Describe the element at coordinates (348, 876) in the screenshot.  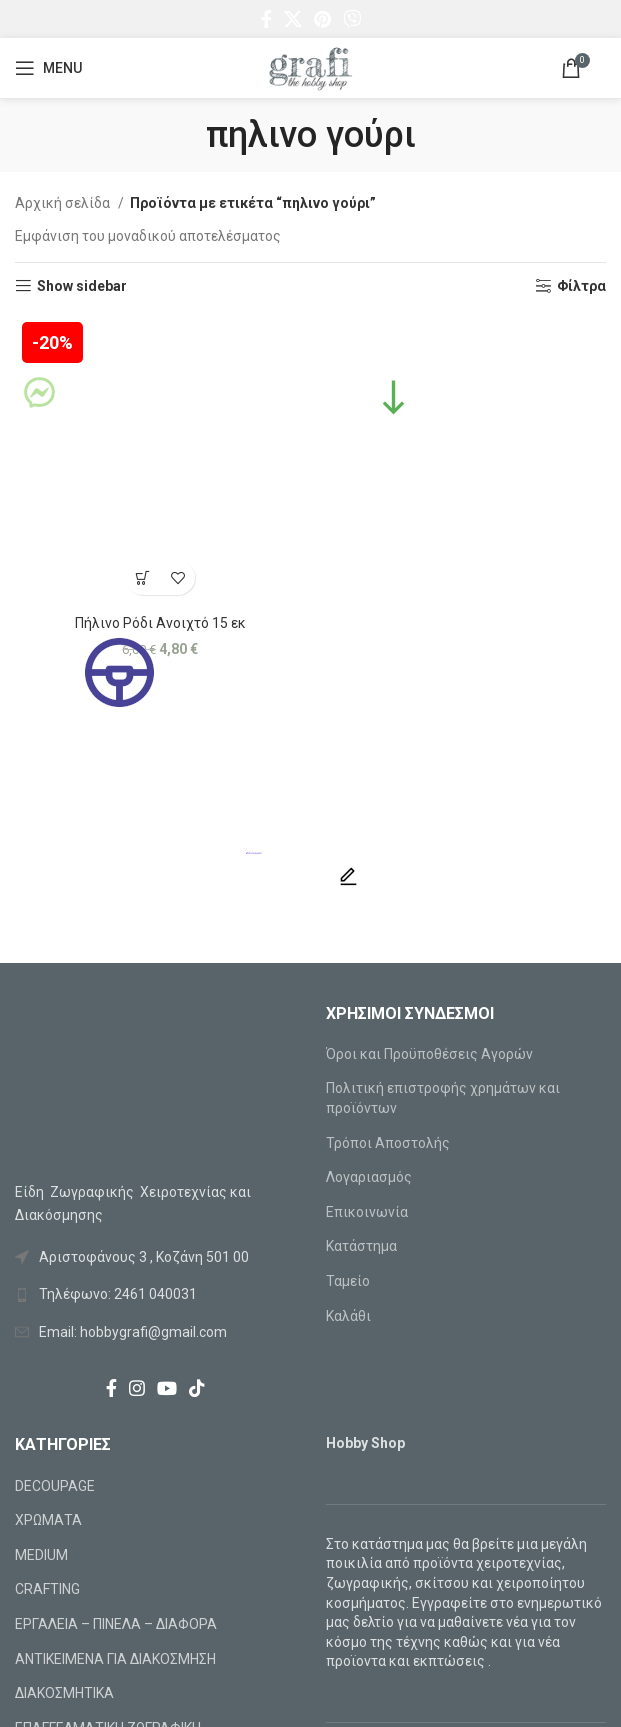
I see `edit content or text` at that location.